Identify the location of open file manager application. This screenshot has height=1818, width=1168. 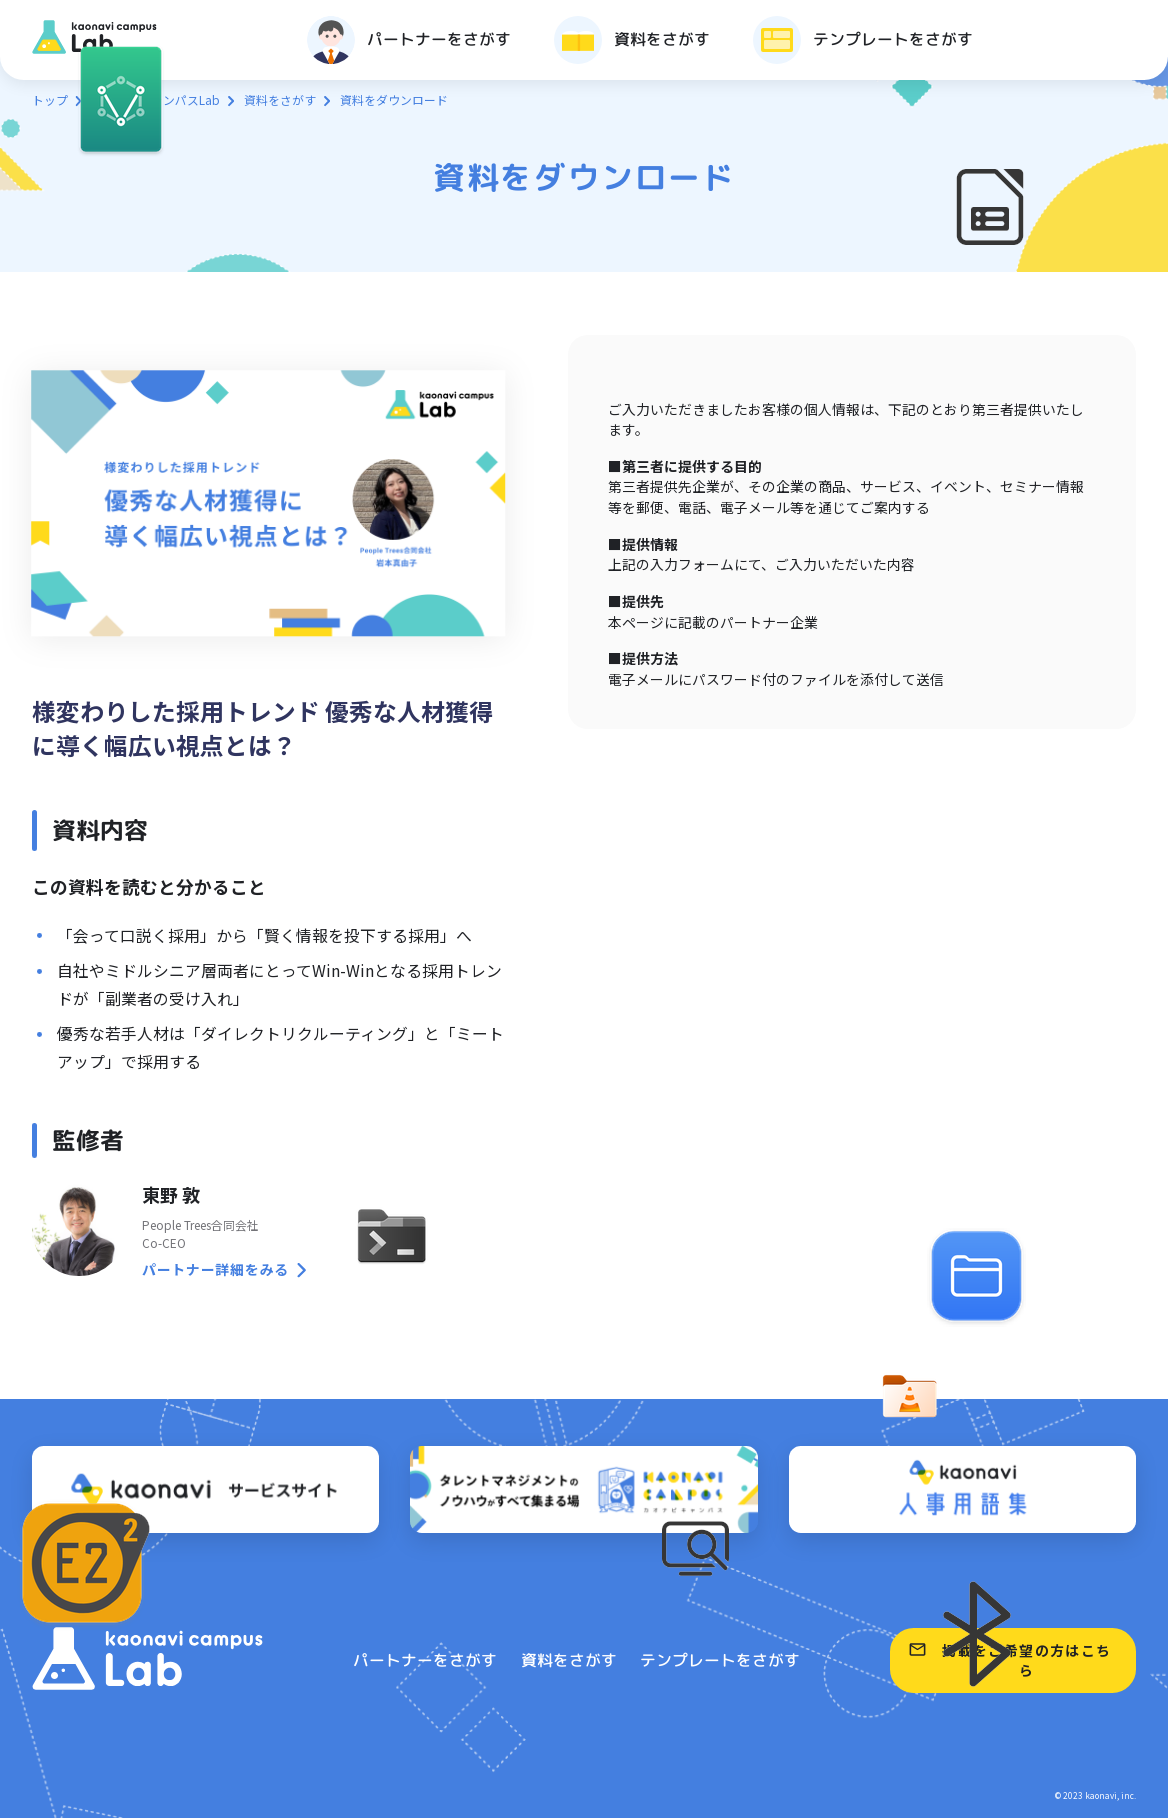
(976, 1277).